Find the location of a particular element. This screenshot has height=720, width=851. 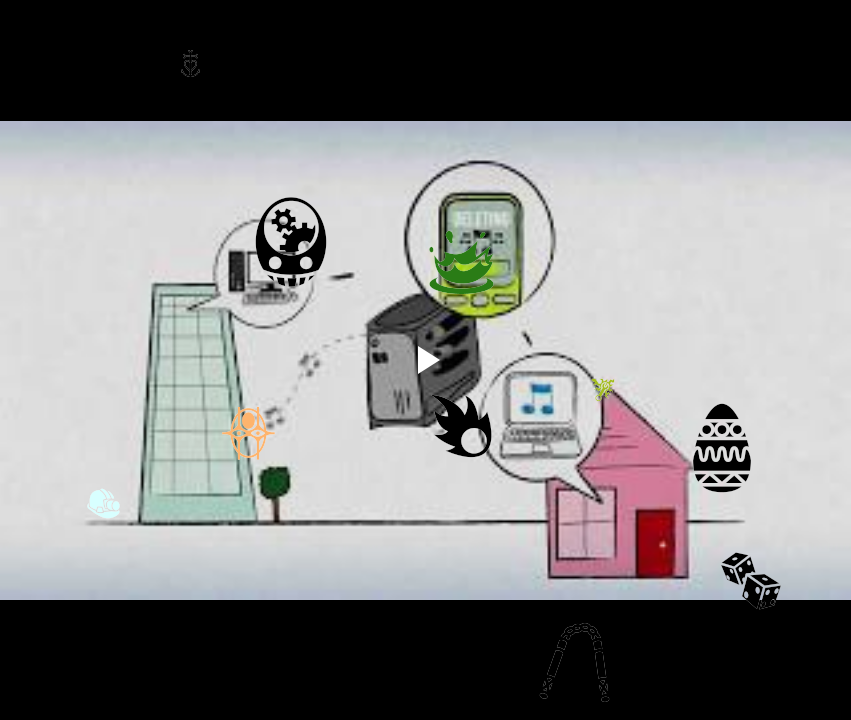

camargue cross symbol representing faith, hope, and love is located at coordinates (190, 63).